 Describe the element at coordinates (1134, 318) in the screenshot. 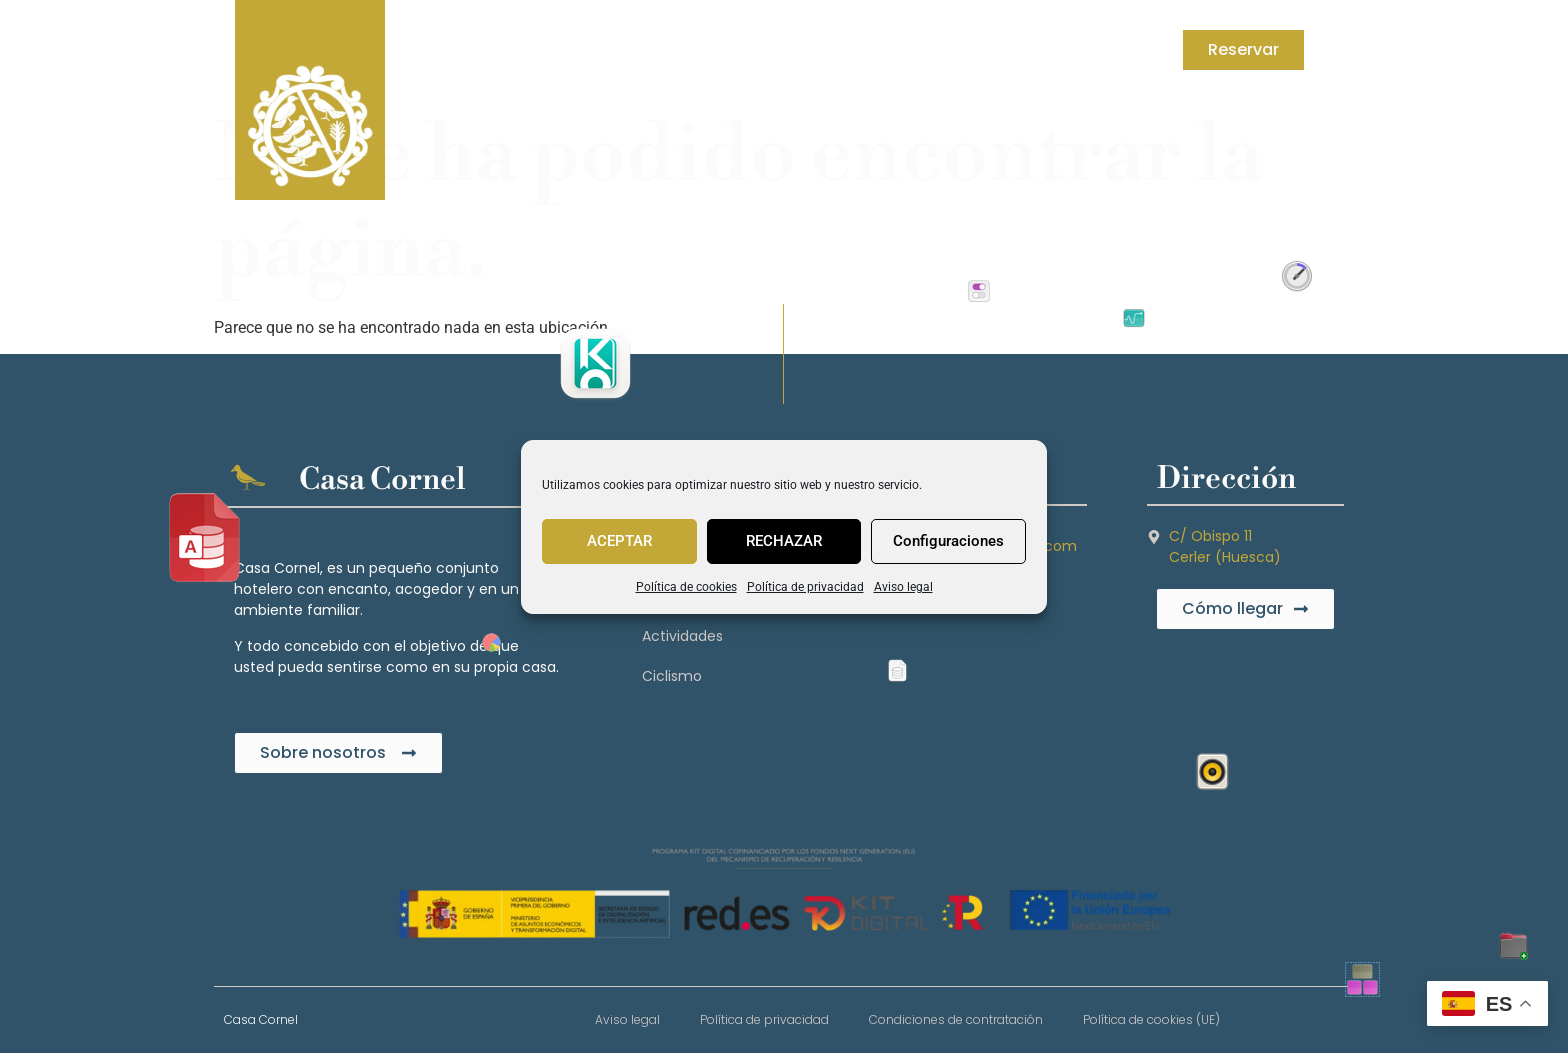

I see `open system resource monitor` at that location.